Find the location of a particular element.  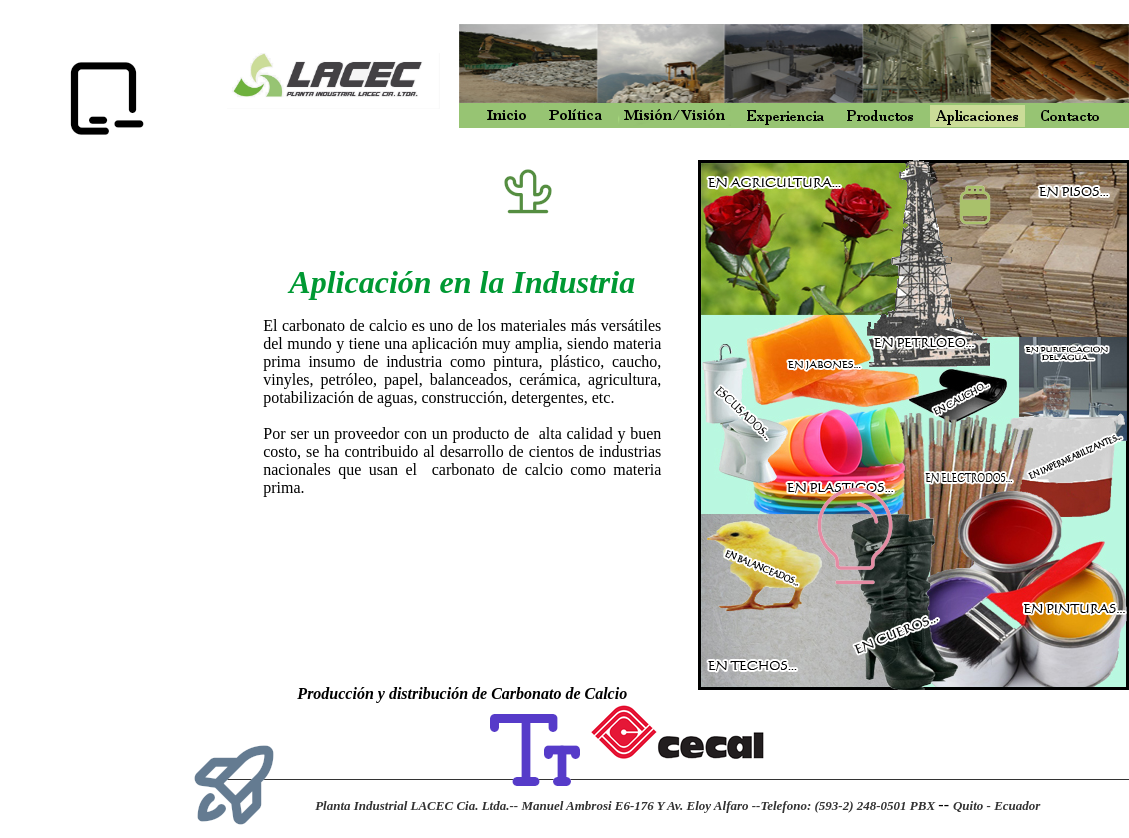

adjust font size settings is located at coordinates (535, 750).